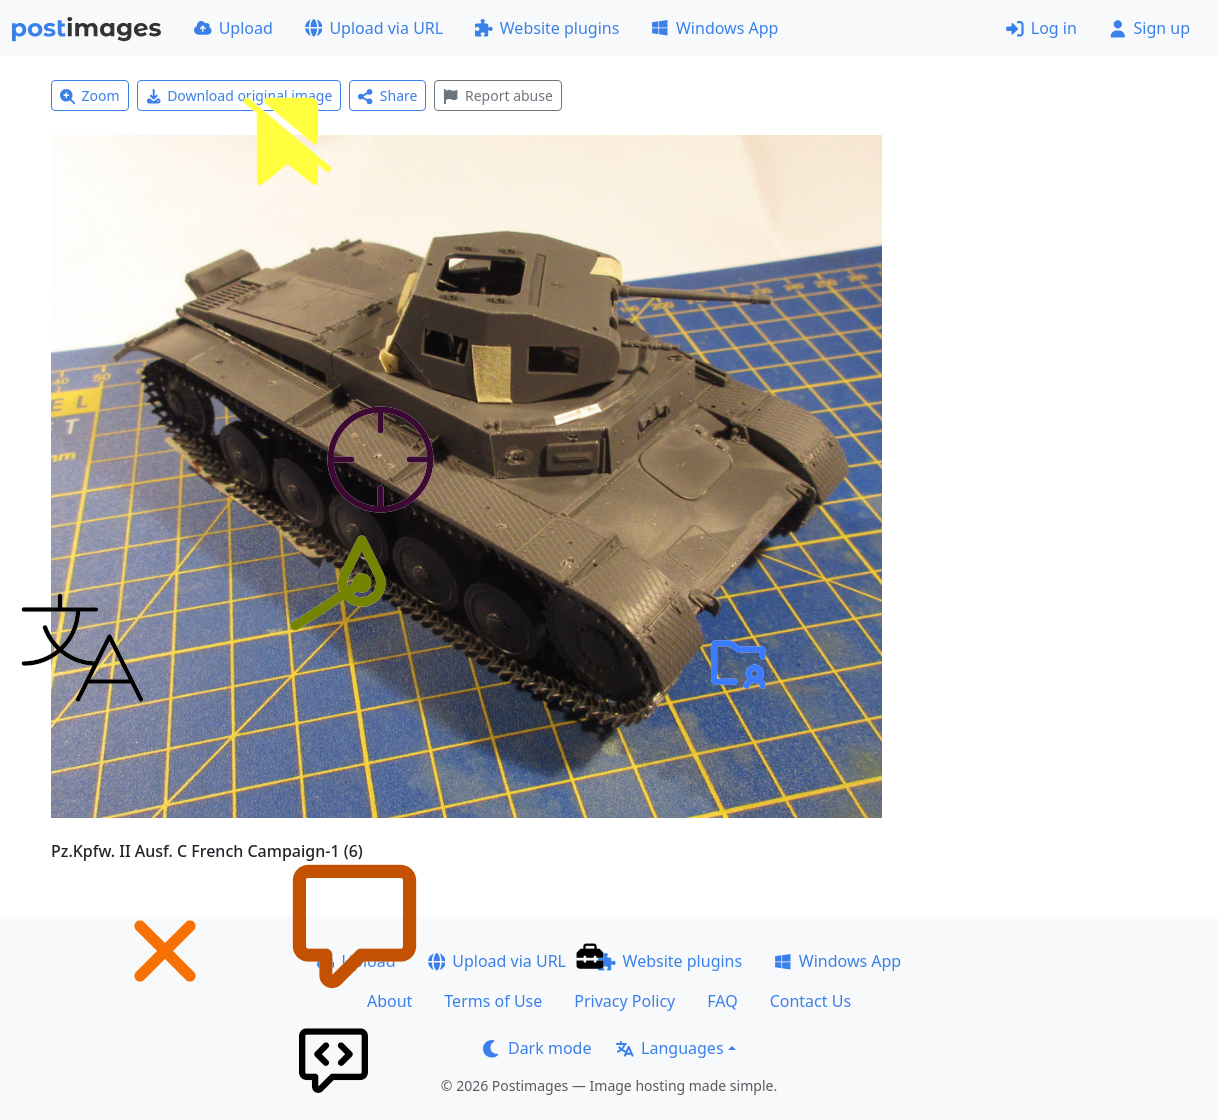  I want to click on close or dismiss a dialog, so click(165, 951).